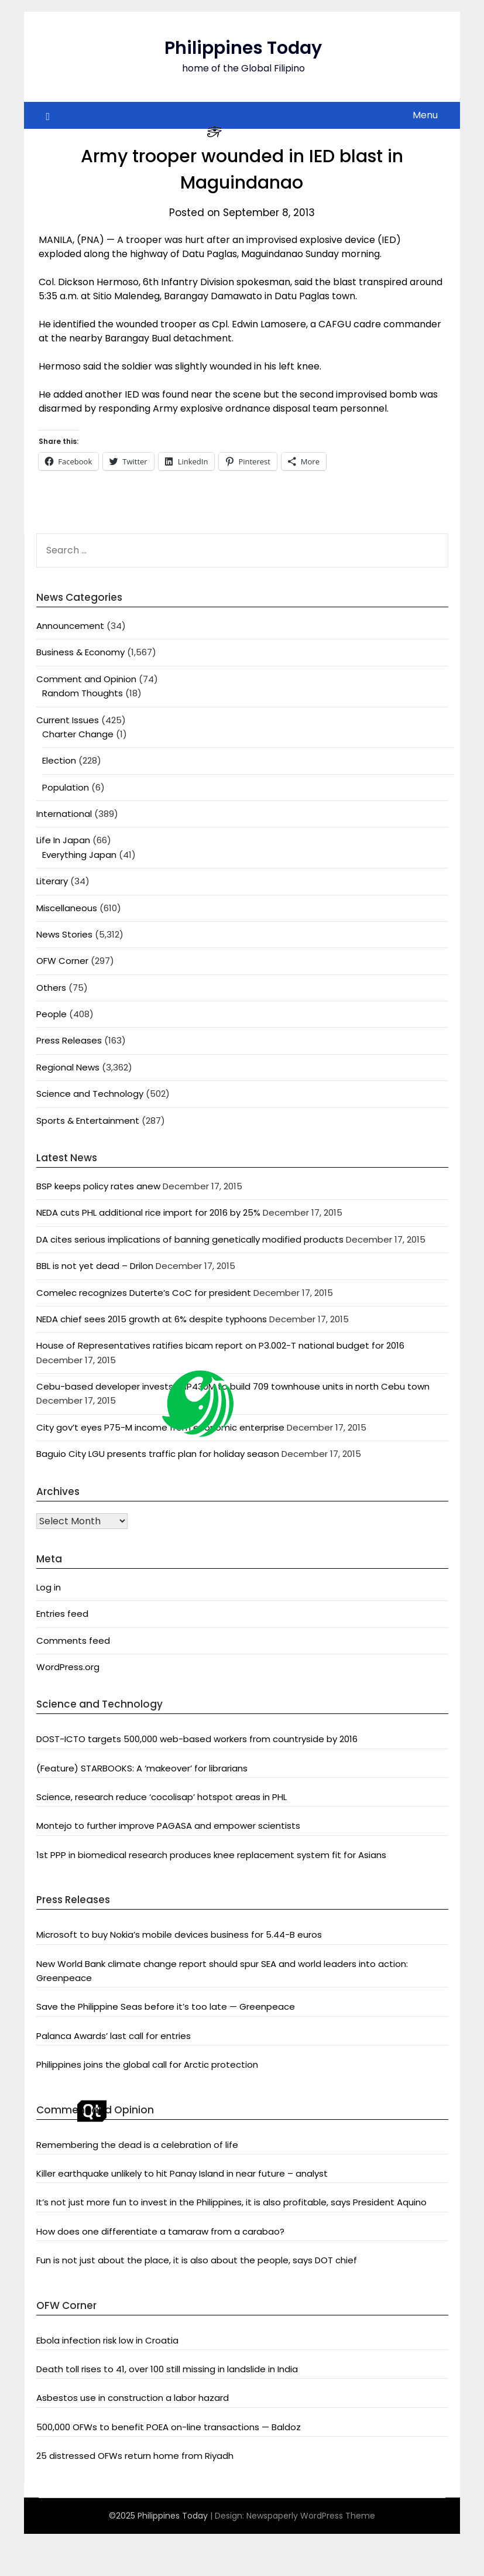 Image resolution: width=484 pixels, height=2576 pixels. Describe the element at coordinates (198, 1404) in the screenshot. I see `sonar brand logo` at that location.